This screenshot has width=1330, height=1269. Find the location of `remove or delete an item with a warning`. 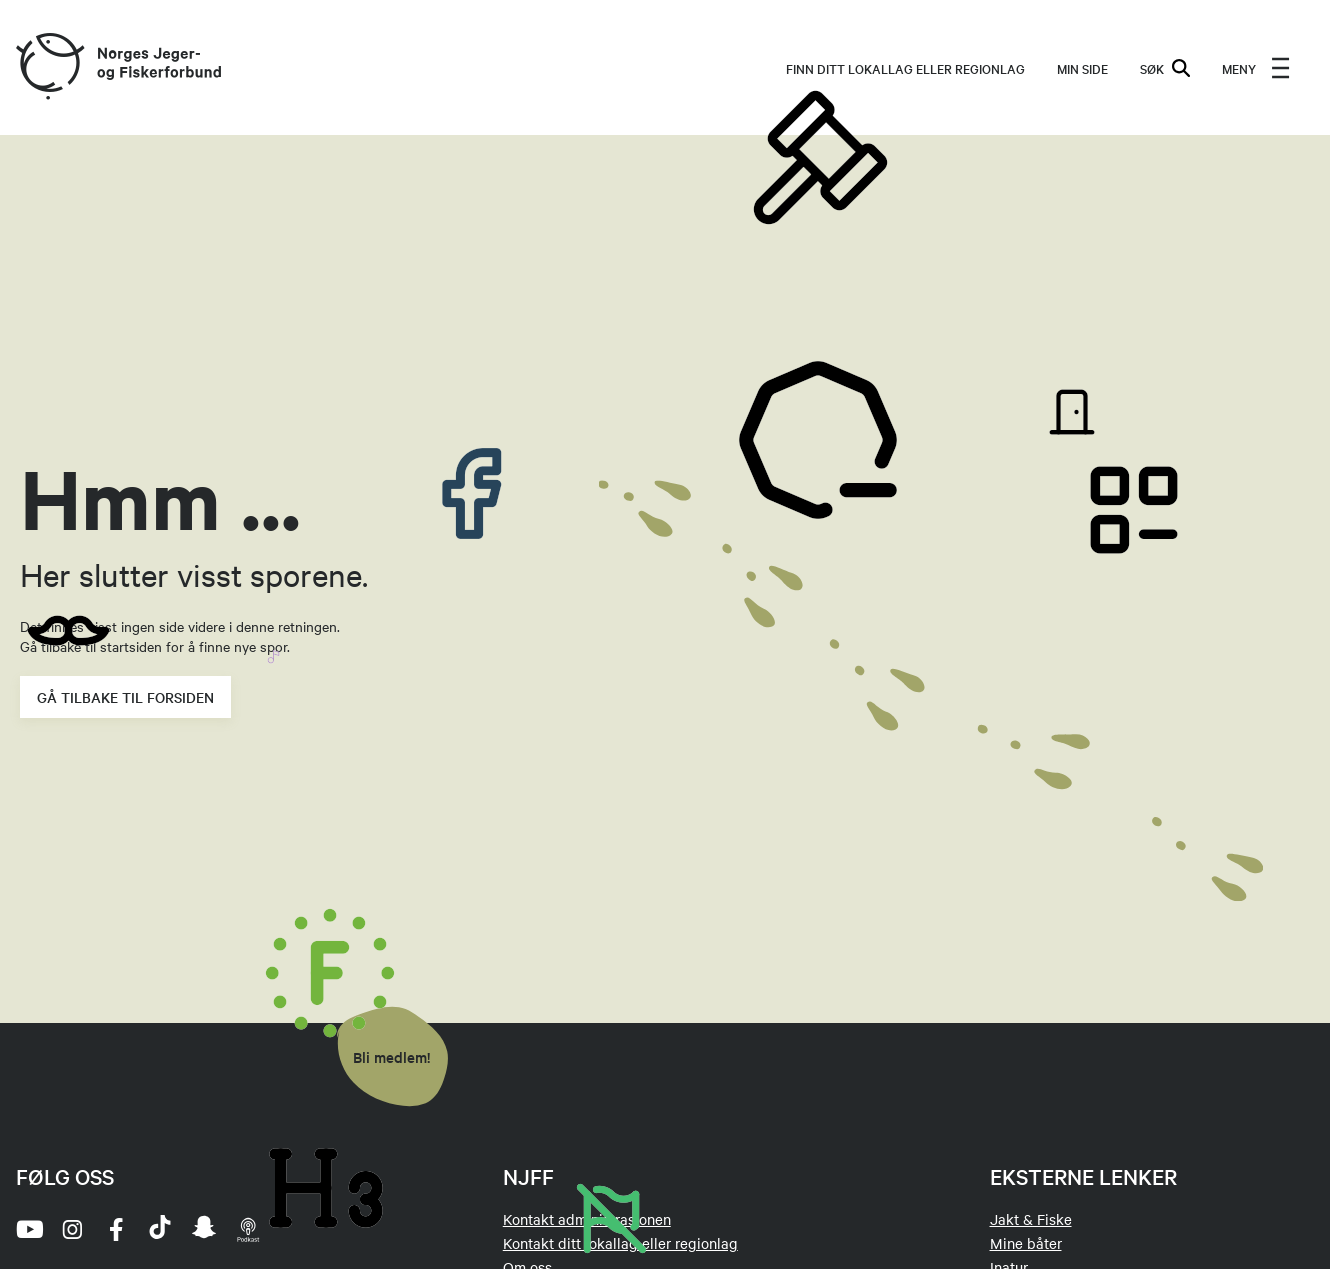

remove or delete an item with a warning is located at coordinates (818, 440).